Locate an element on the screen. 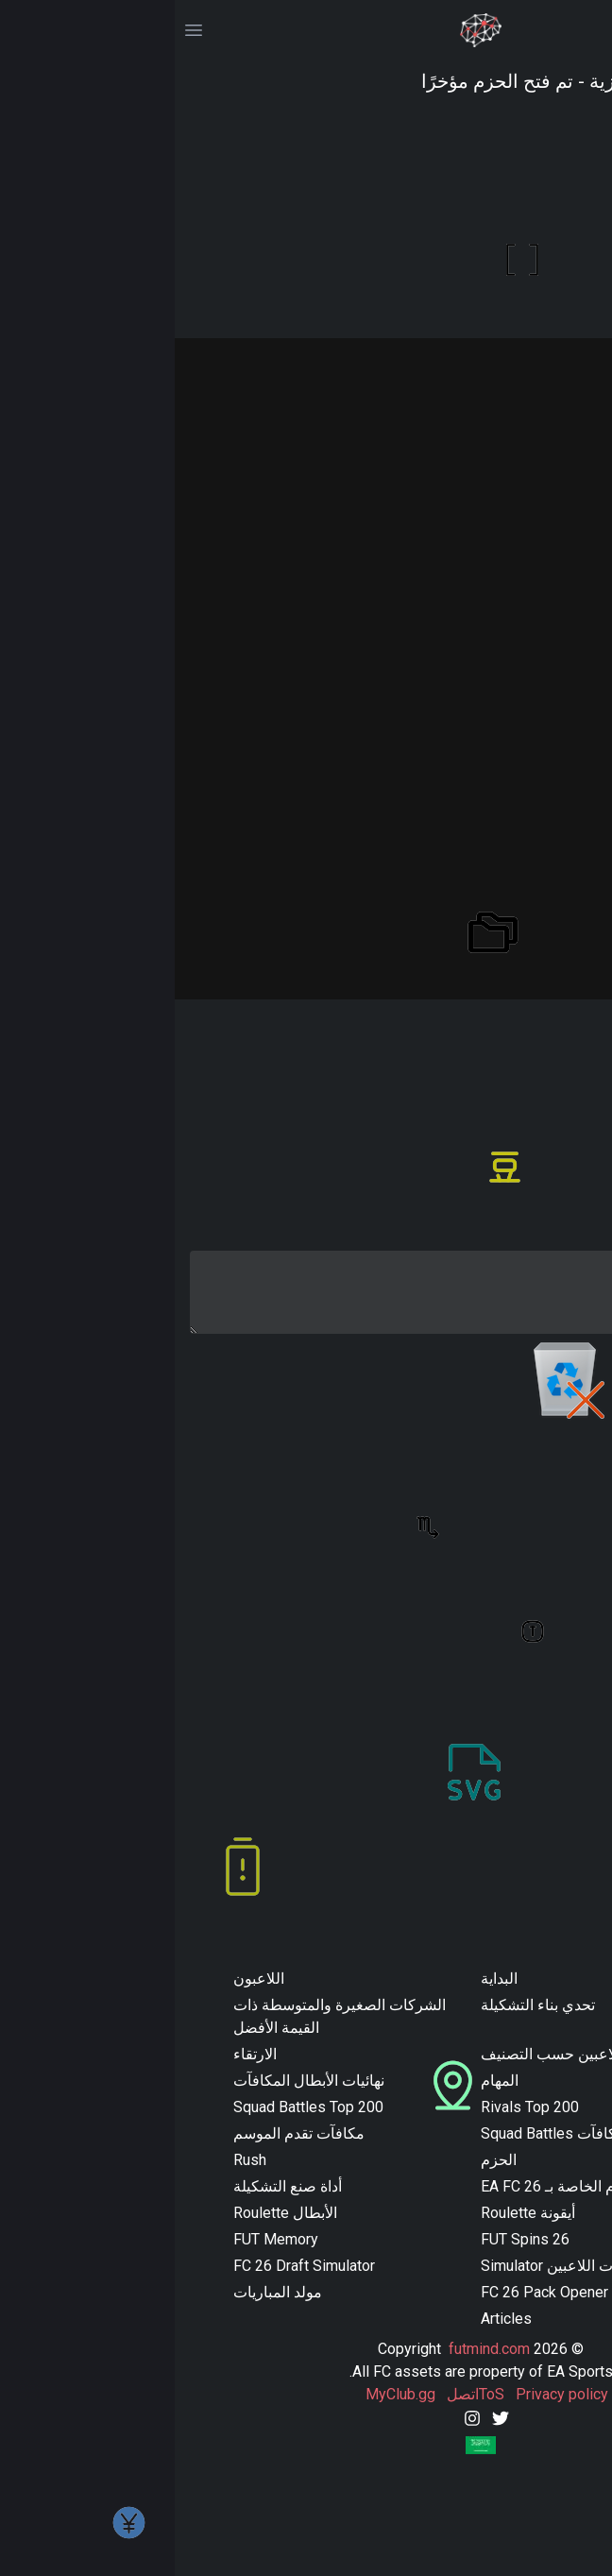 This screenshot has height=2576, width=612. view location on map is located at coordinates (452, 2085).